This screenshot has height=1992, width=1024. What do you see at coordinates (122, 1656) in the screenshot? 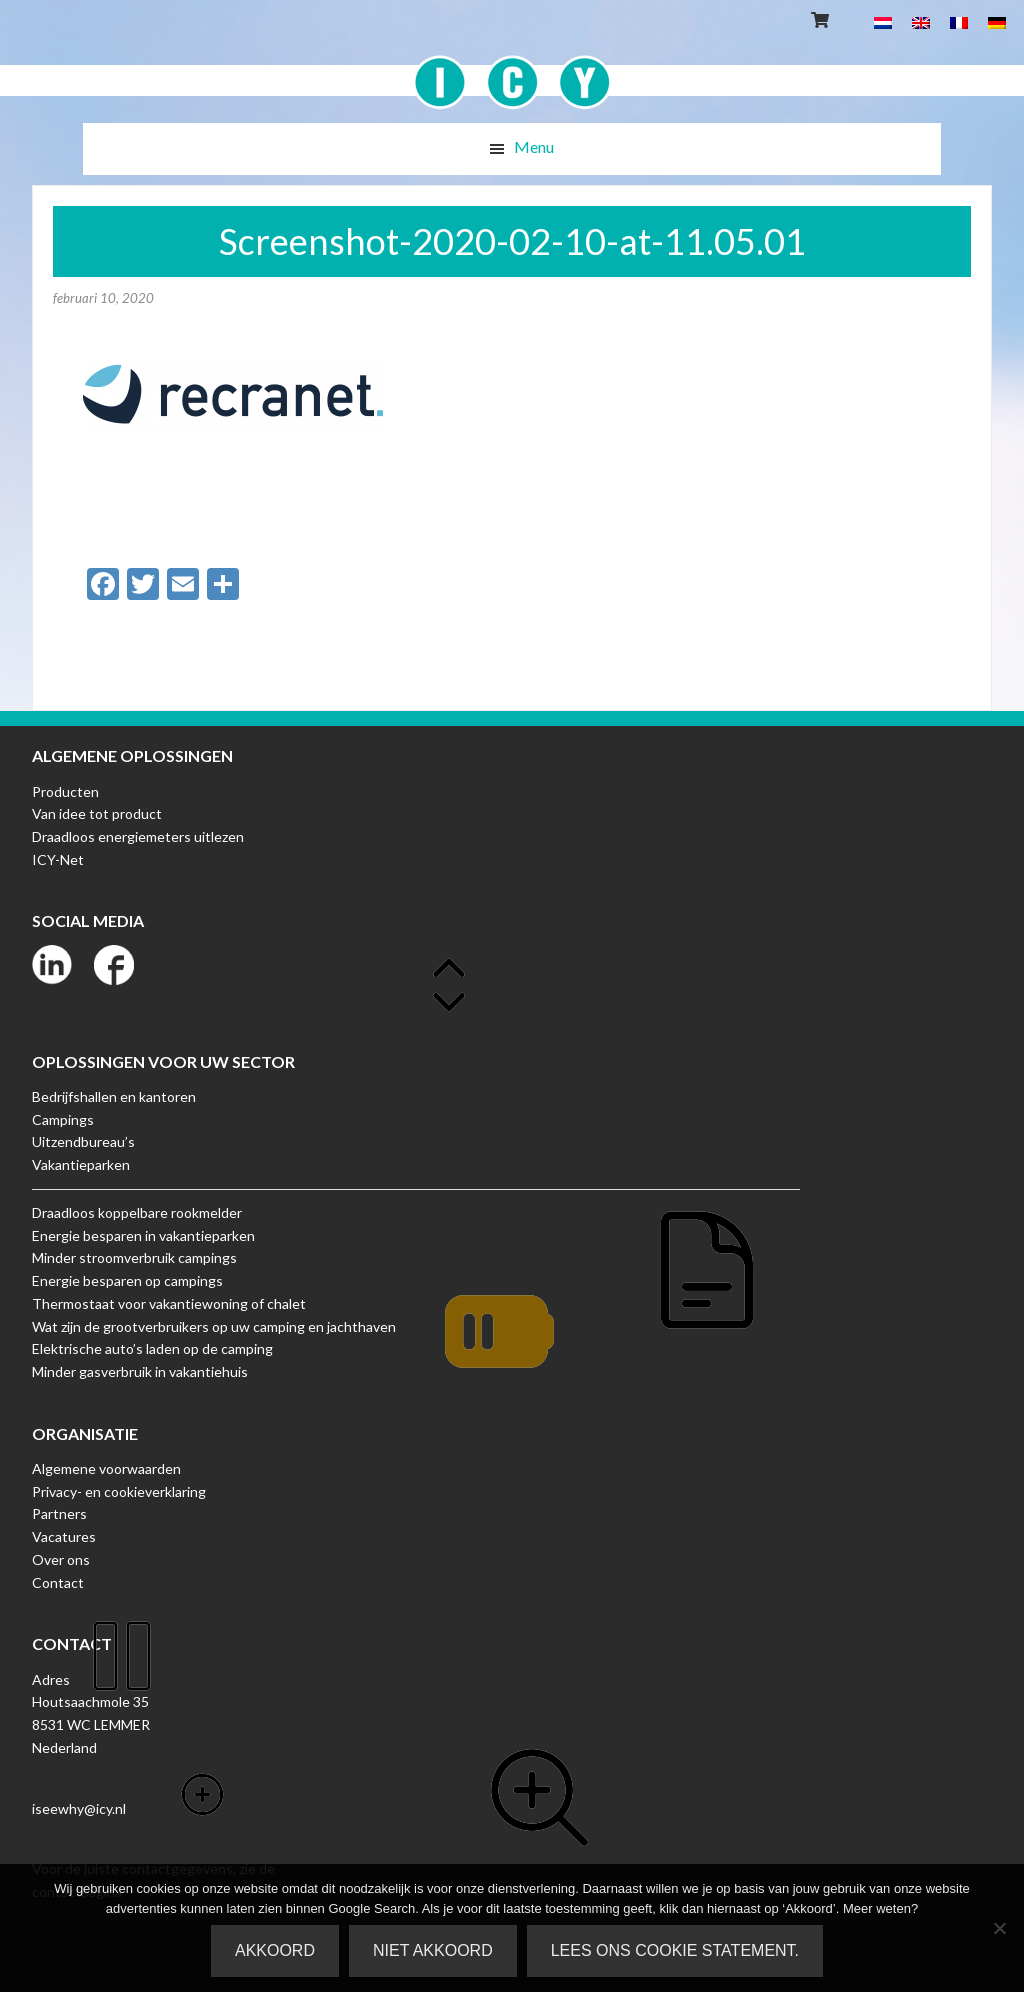
I see `switch to column view layout` at bounding box center [122, 1656].